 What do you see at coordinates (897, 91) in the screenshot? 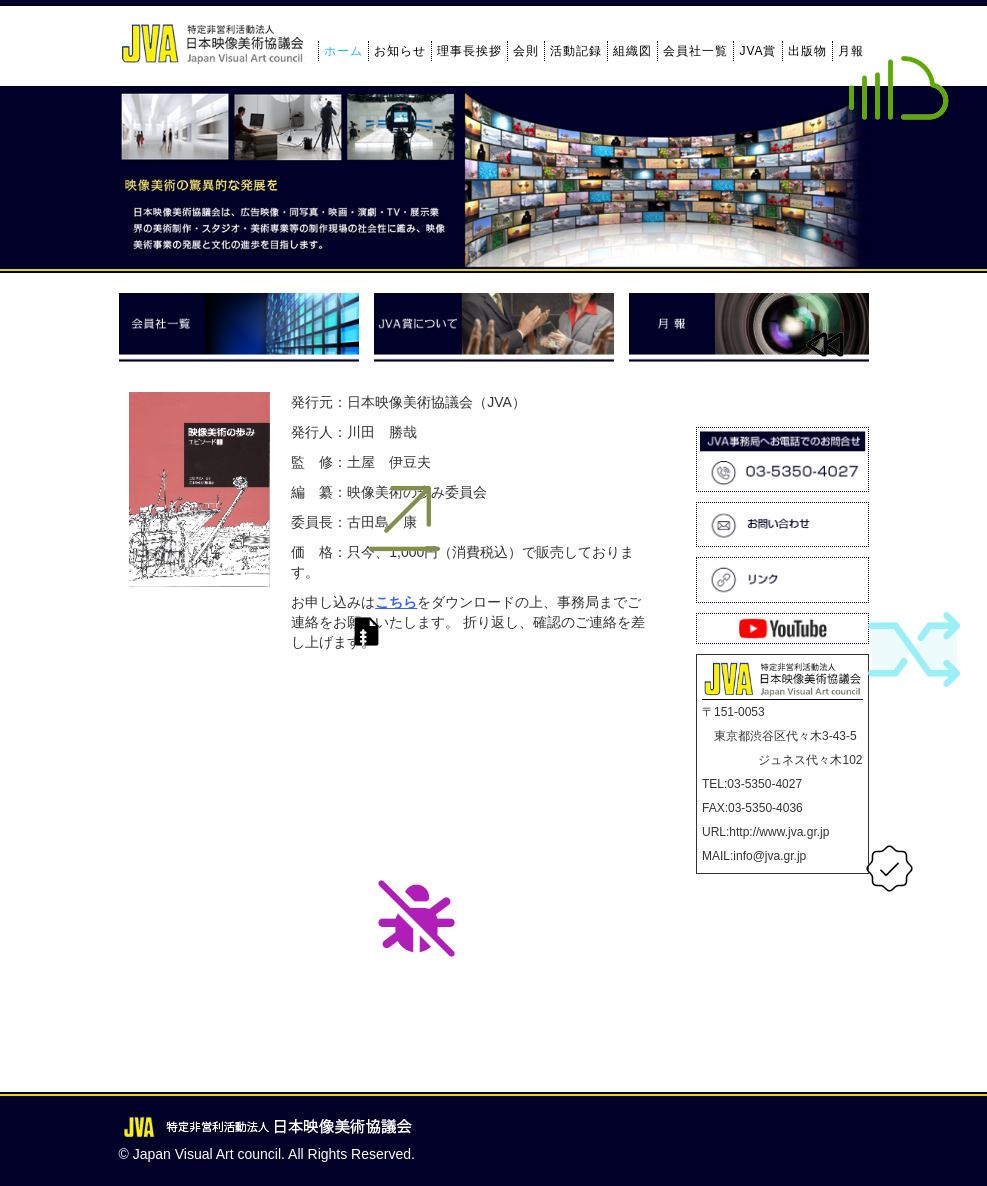
I see `open SoundCloud app` at bounding box center [897, 91].